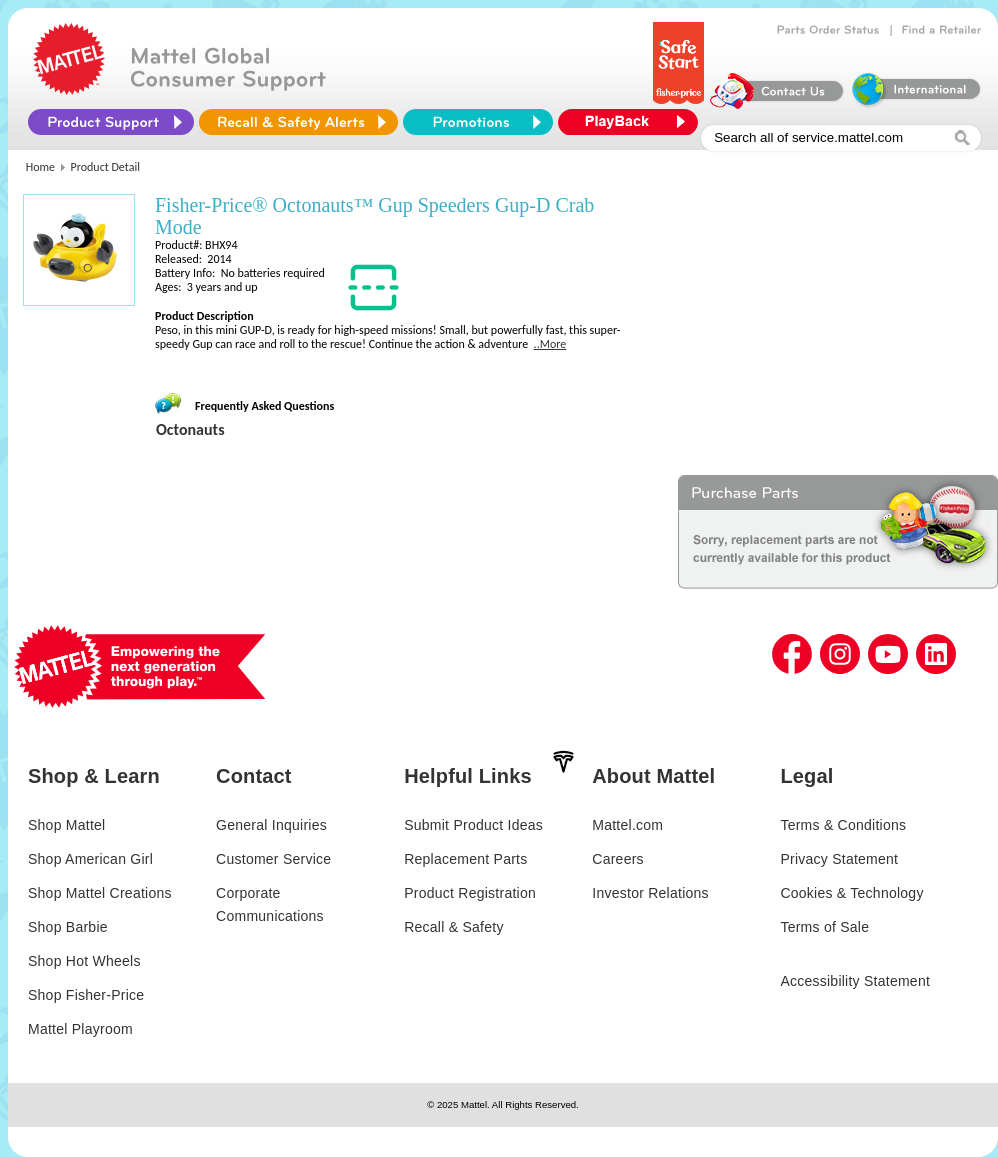  I want to click on flip image vertically, so click(373, 287).